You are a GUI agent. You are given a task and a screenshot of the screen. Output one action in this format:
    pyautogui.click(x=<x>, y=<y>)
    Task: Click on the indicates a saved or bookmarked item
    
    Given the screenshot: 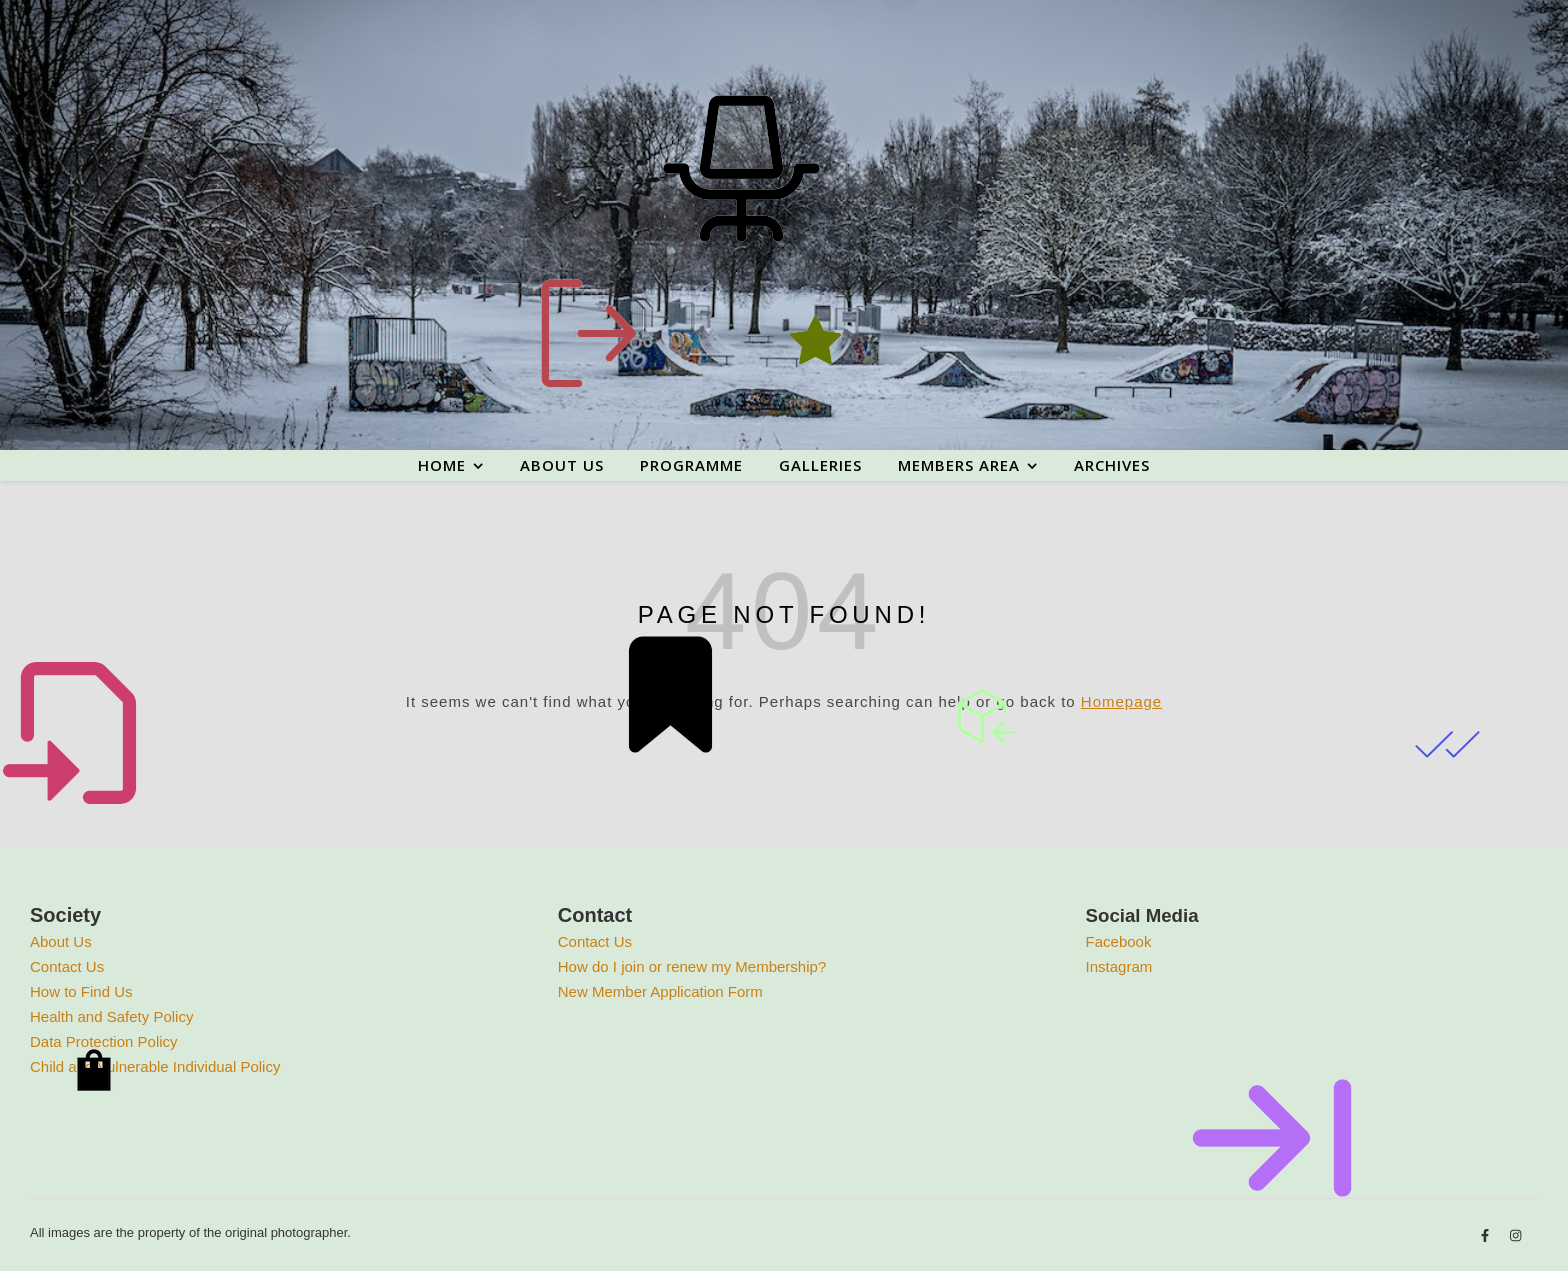 What is the action you would take?
    pyautogui.click(x=670, y=694)
    